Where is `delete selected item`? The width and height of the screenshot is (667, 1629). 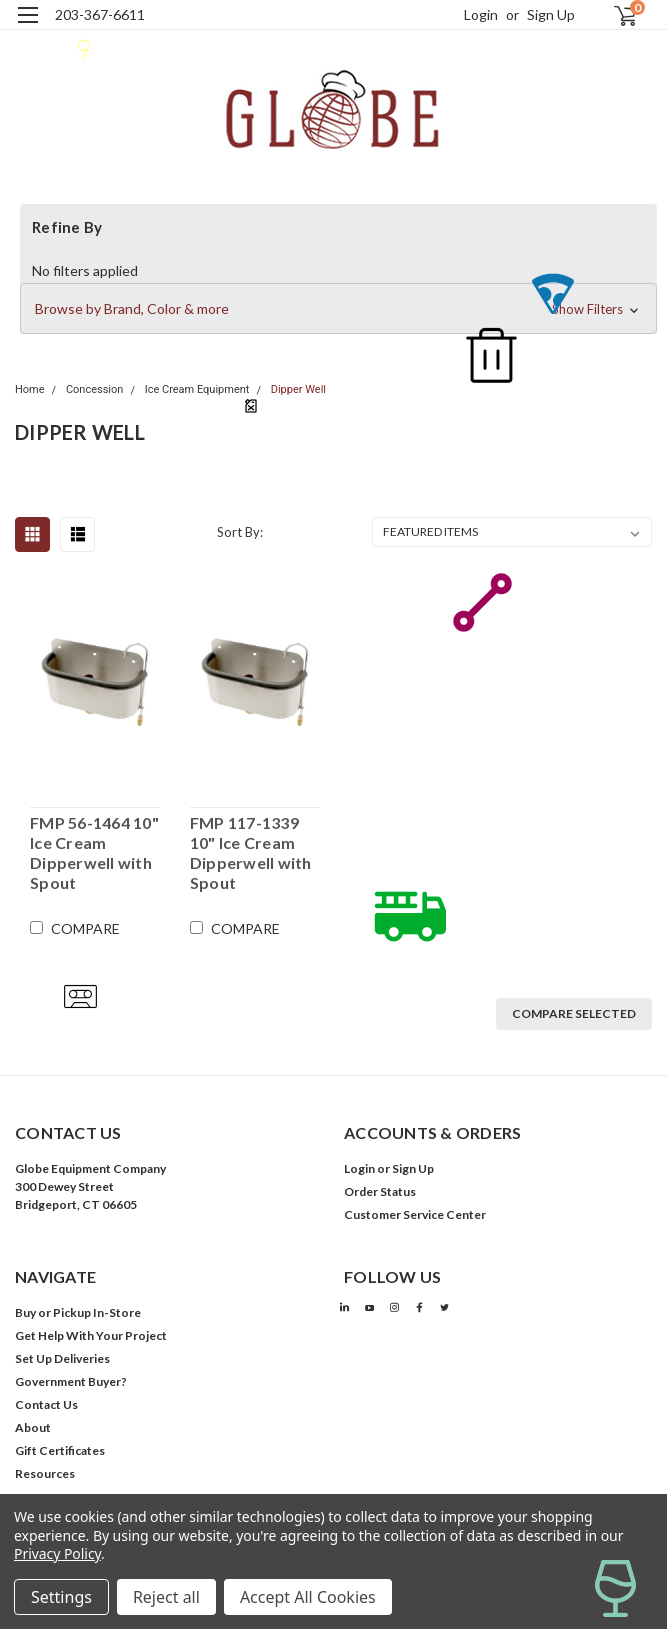
delete selected item is located at coordinates (491, 357).